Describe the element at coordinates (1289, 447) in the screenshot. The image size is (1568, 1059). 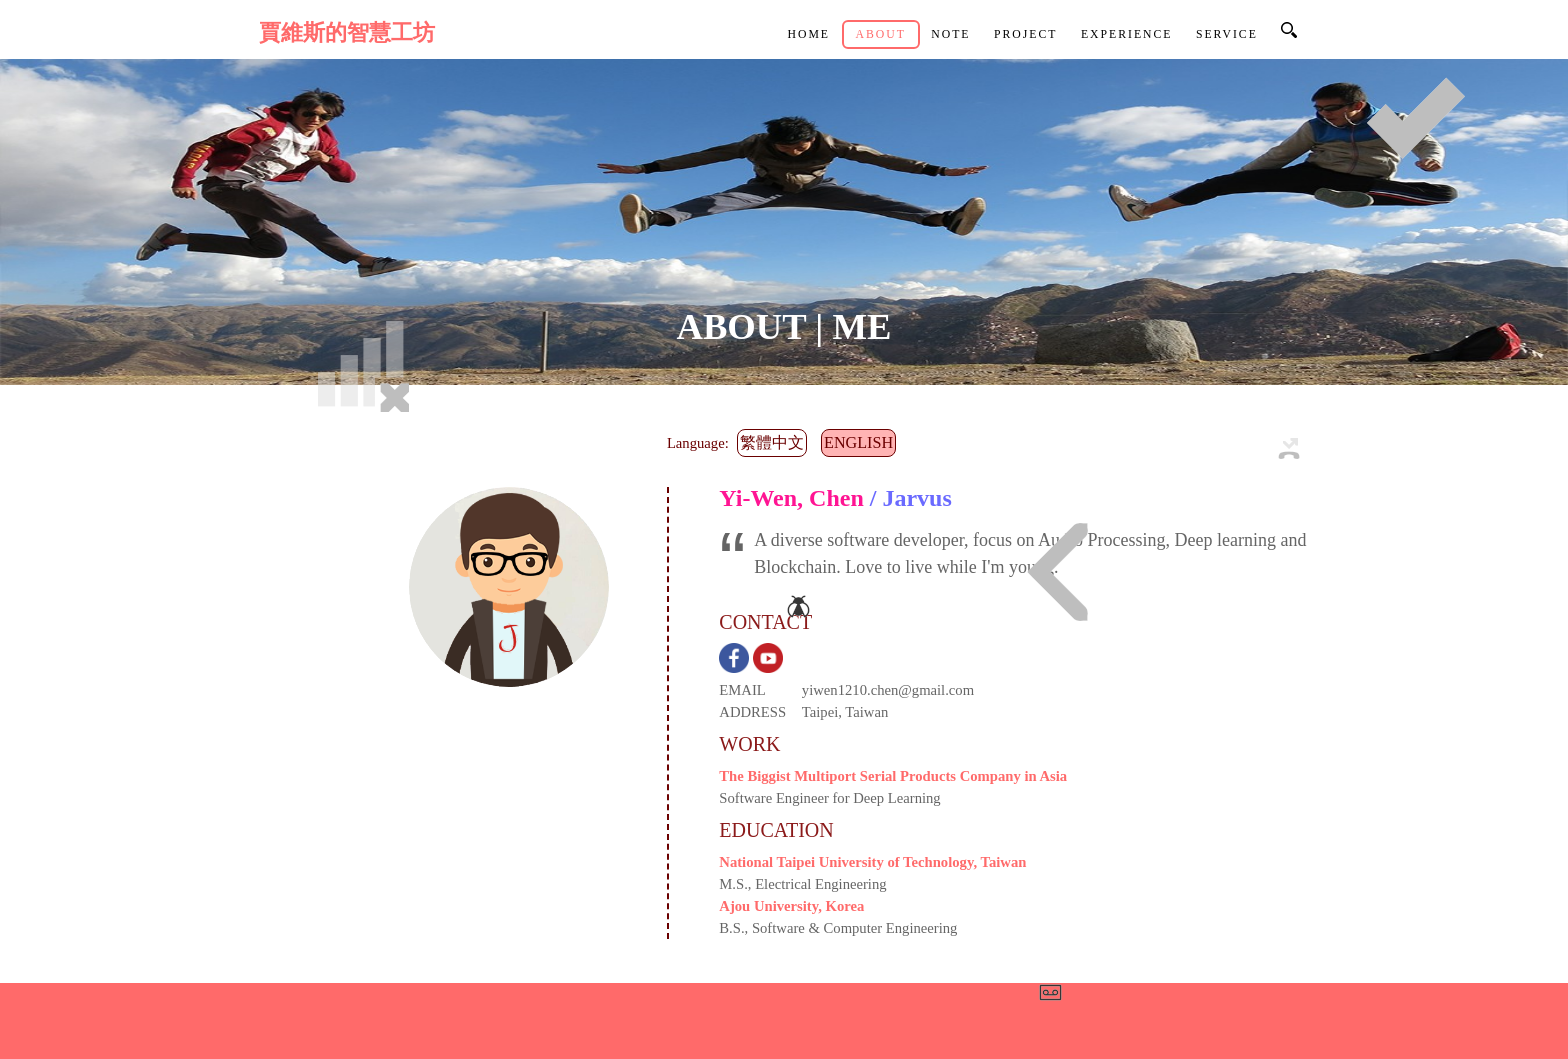
I see `indicates a missed phone call` at that location.